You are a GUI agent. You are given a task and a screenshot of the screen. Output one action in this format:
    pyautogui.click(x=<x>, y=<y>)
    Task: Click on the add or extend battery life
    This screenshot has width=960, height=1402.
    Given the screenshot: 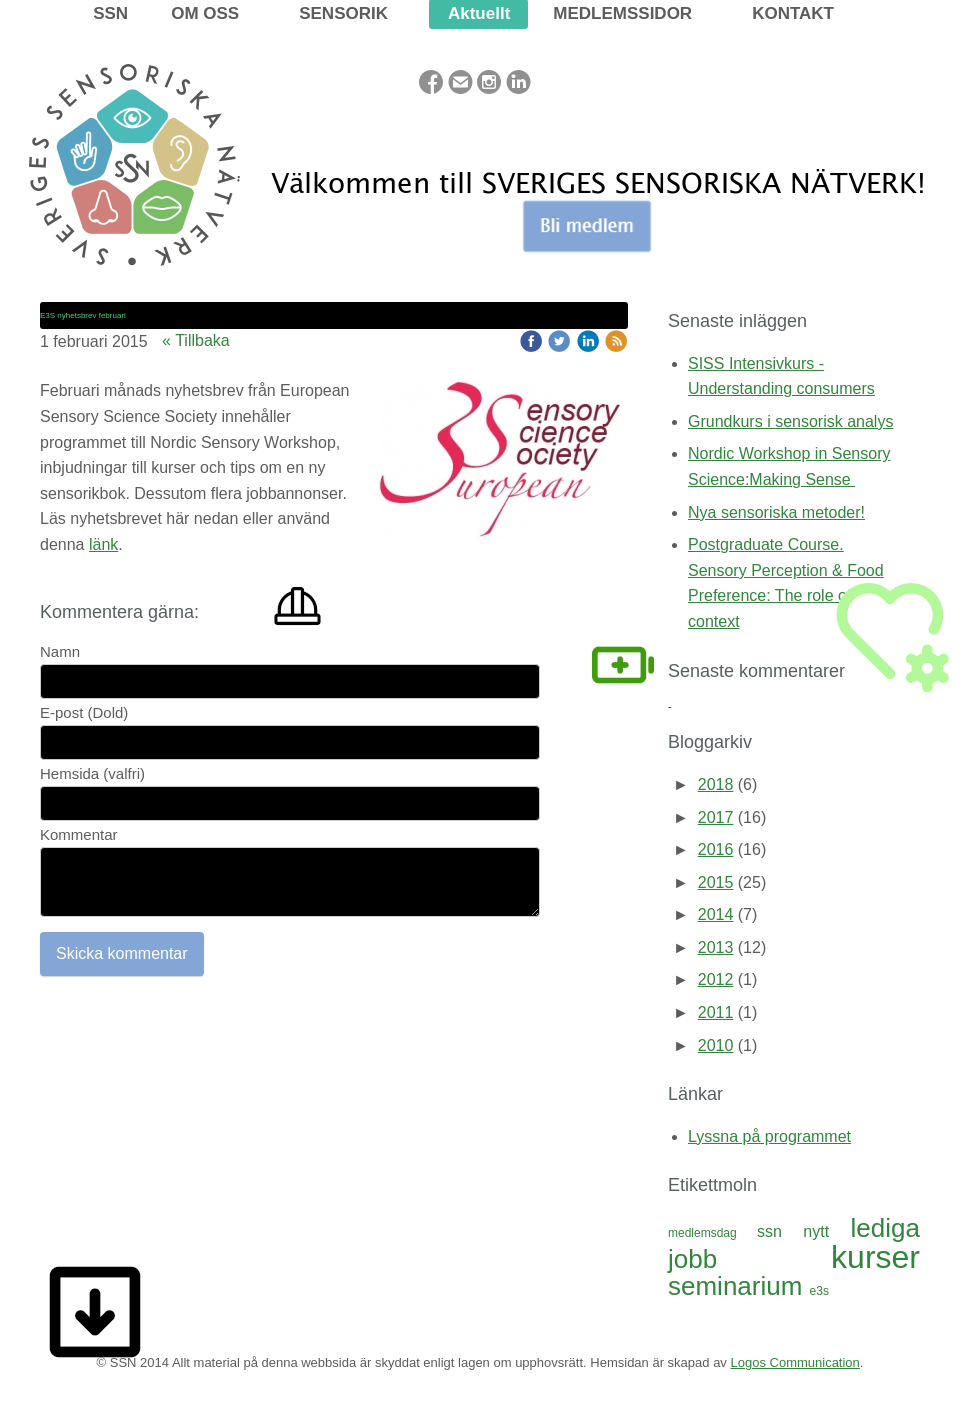 What is the action you would take?
    pyautogui.click(x=623, y=665)
    